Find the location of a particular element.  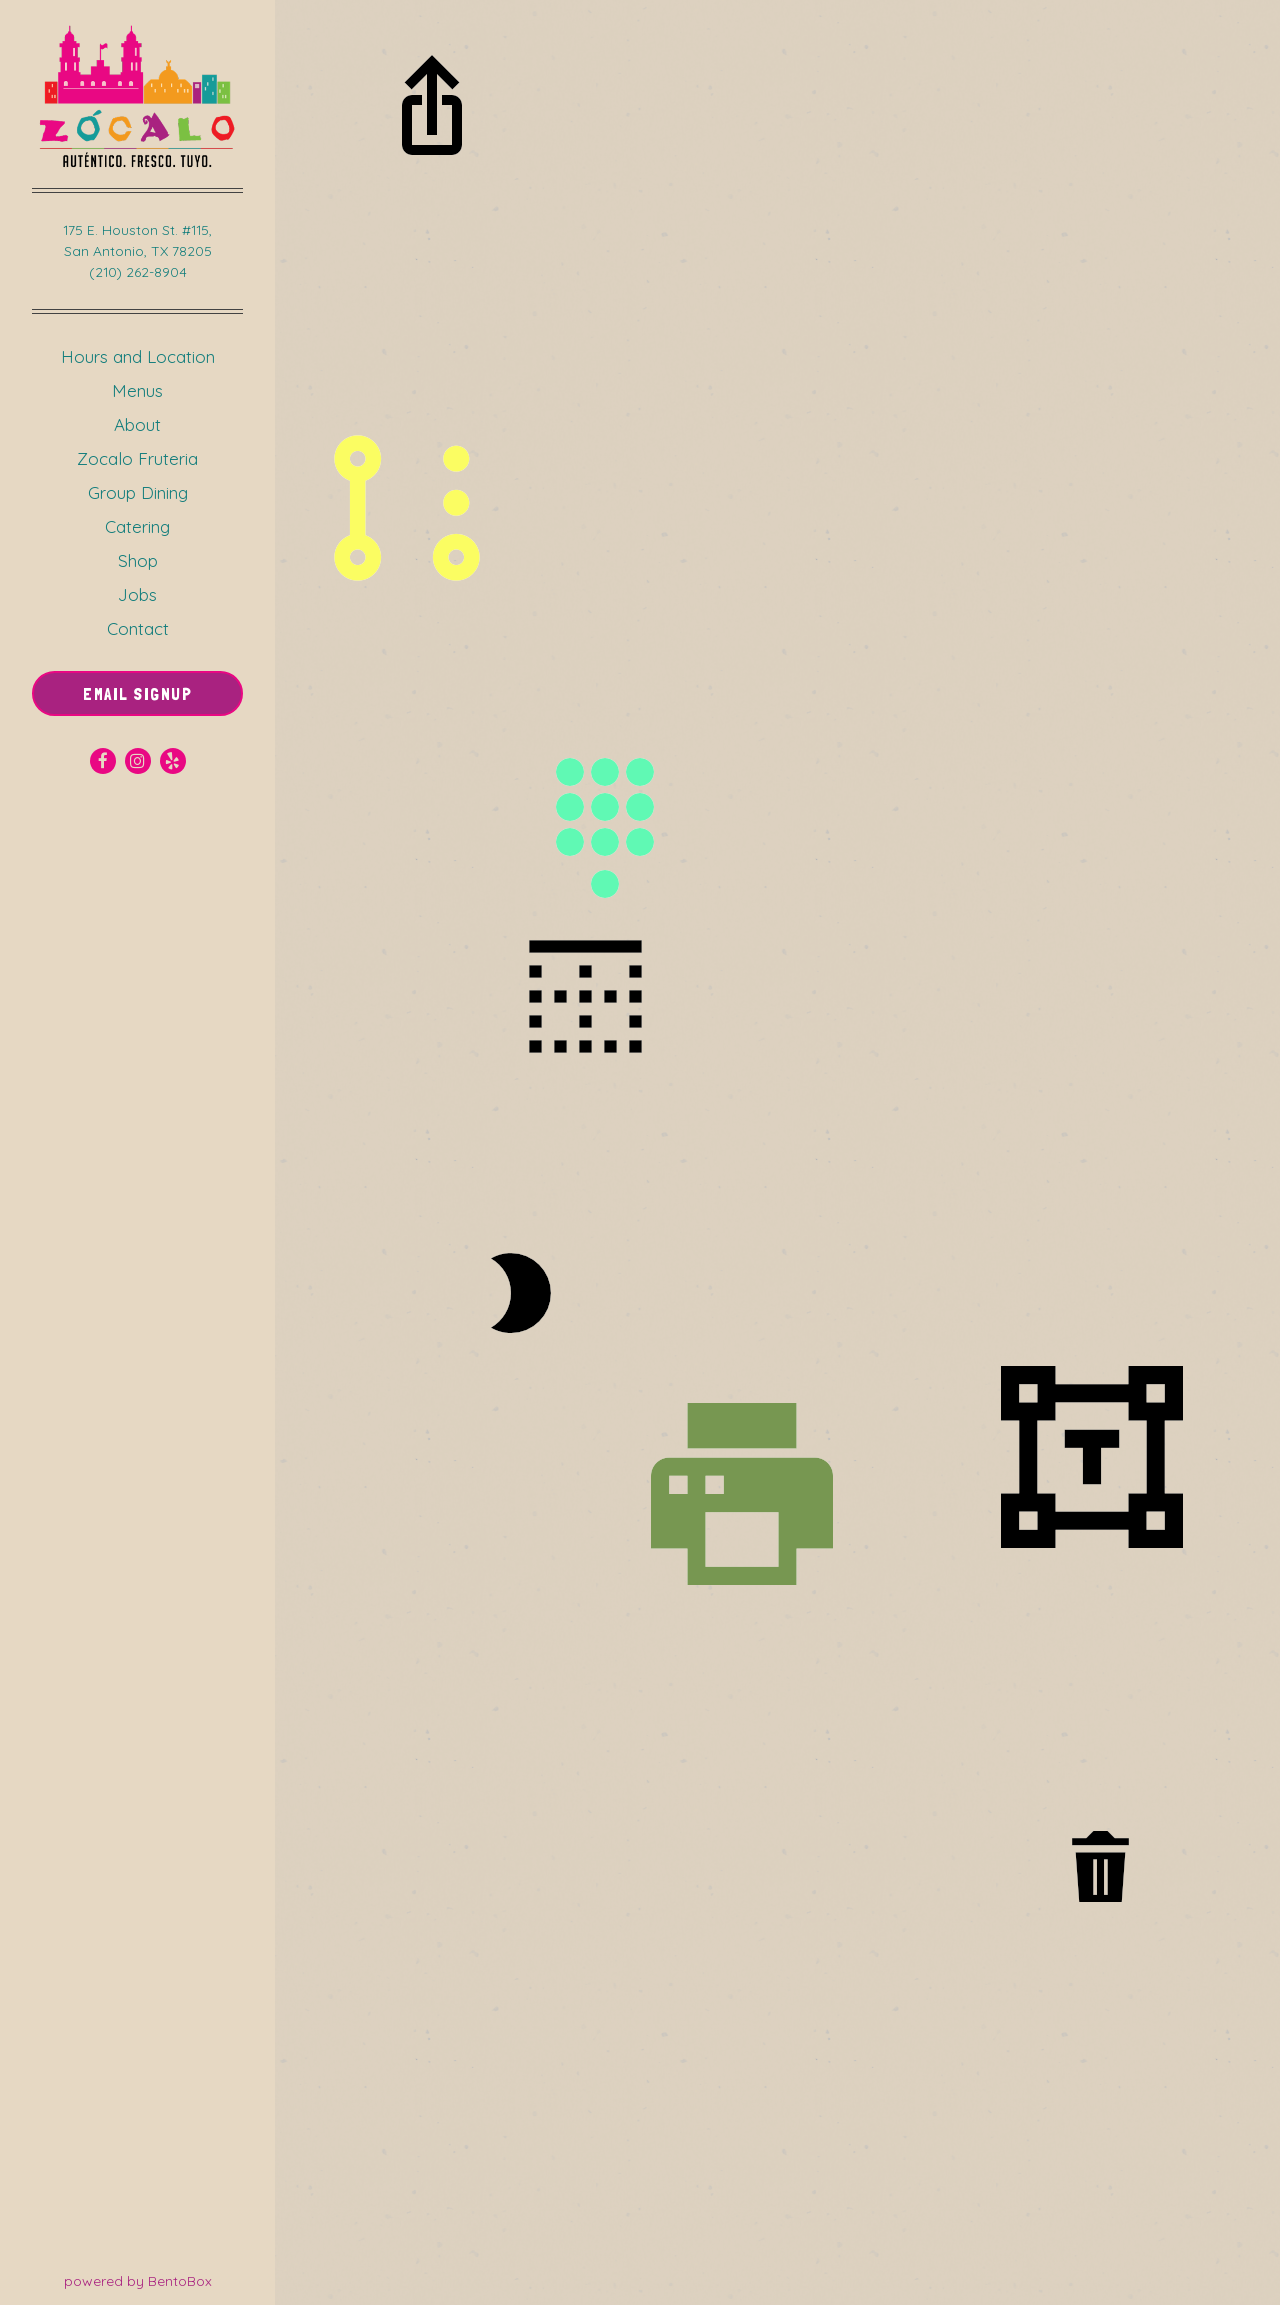

apply border to top edge of selection is located at coordinates (585, 996).